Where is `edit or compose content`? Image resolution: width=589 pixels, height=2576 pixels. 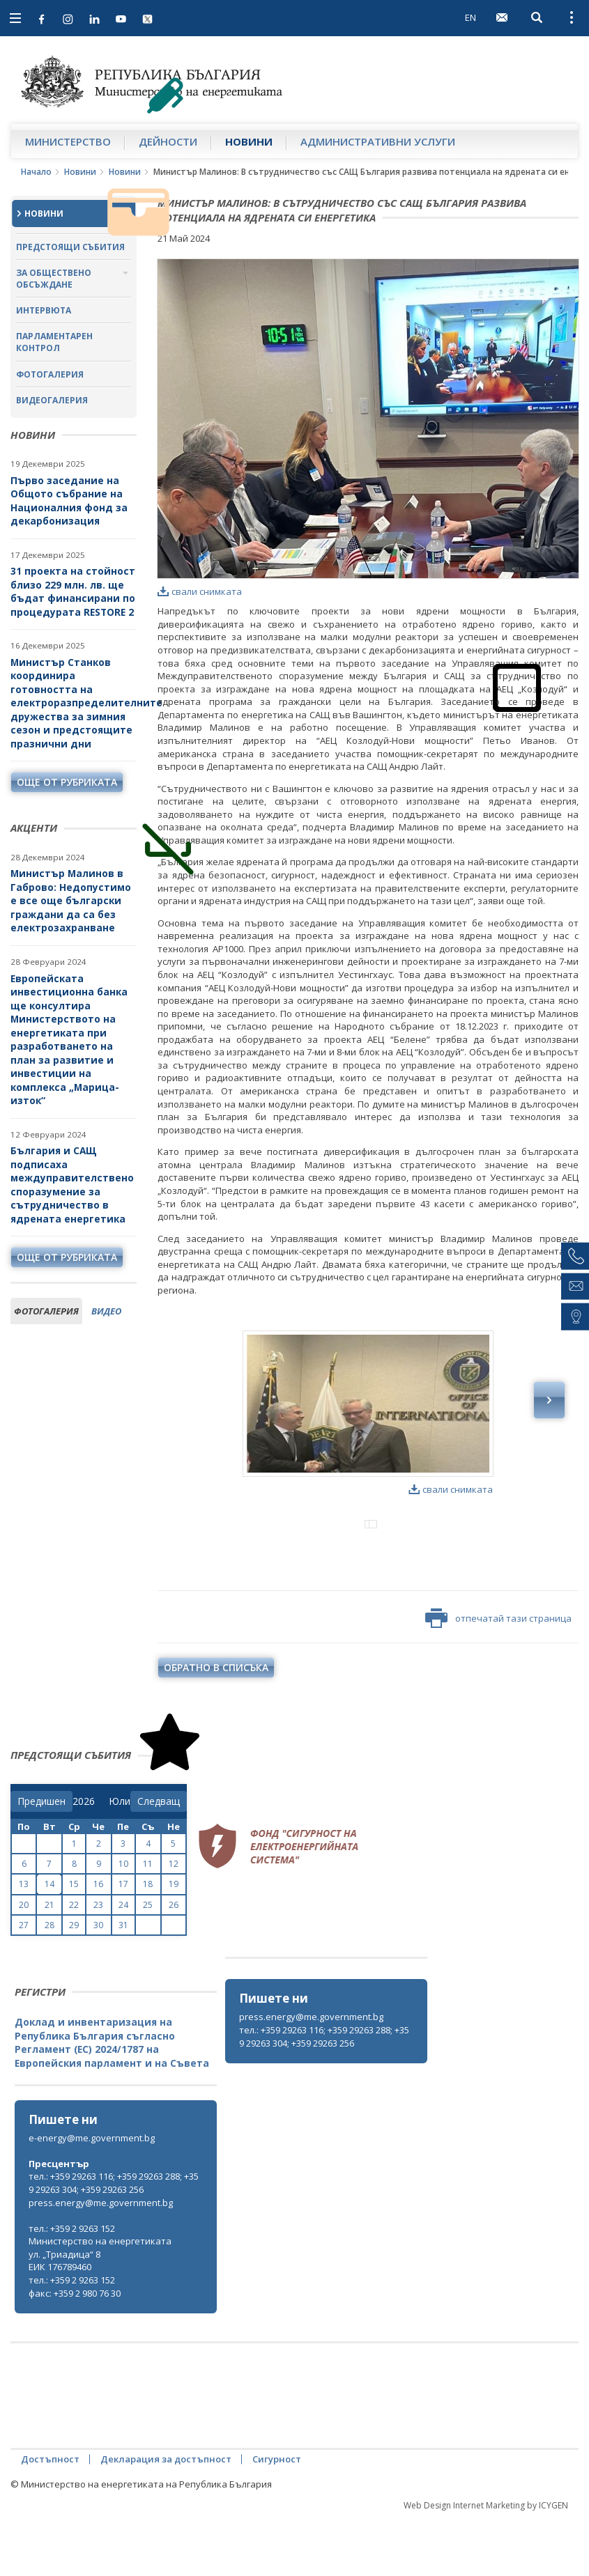
edit or compose content is located at coordinates (164, 96).